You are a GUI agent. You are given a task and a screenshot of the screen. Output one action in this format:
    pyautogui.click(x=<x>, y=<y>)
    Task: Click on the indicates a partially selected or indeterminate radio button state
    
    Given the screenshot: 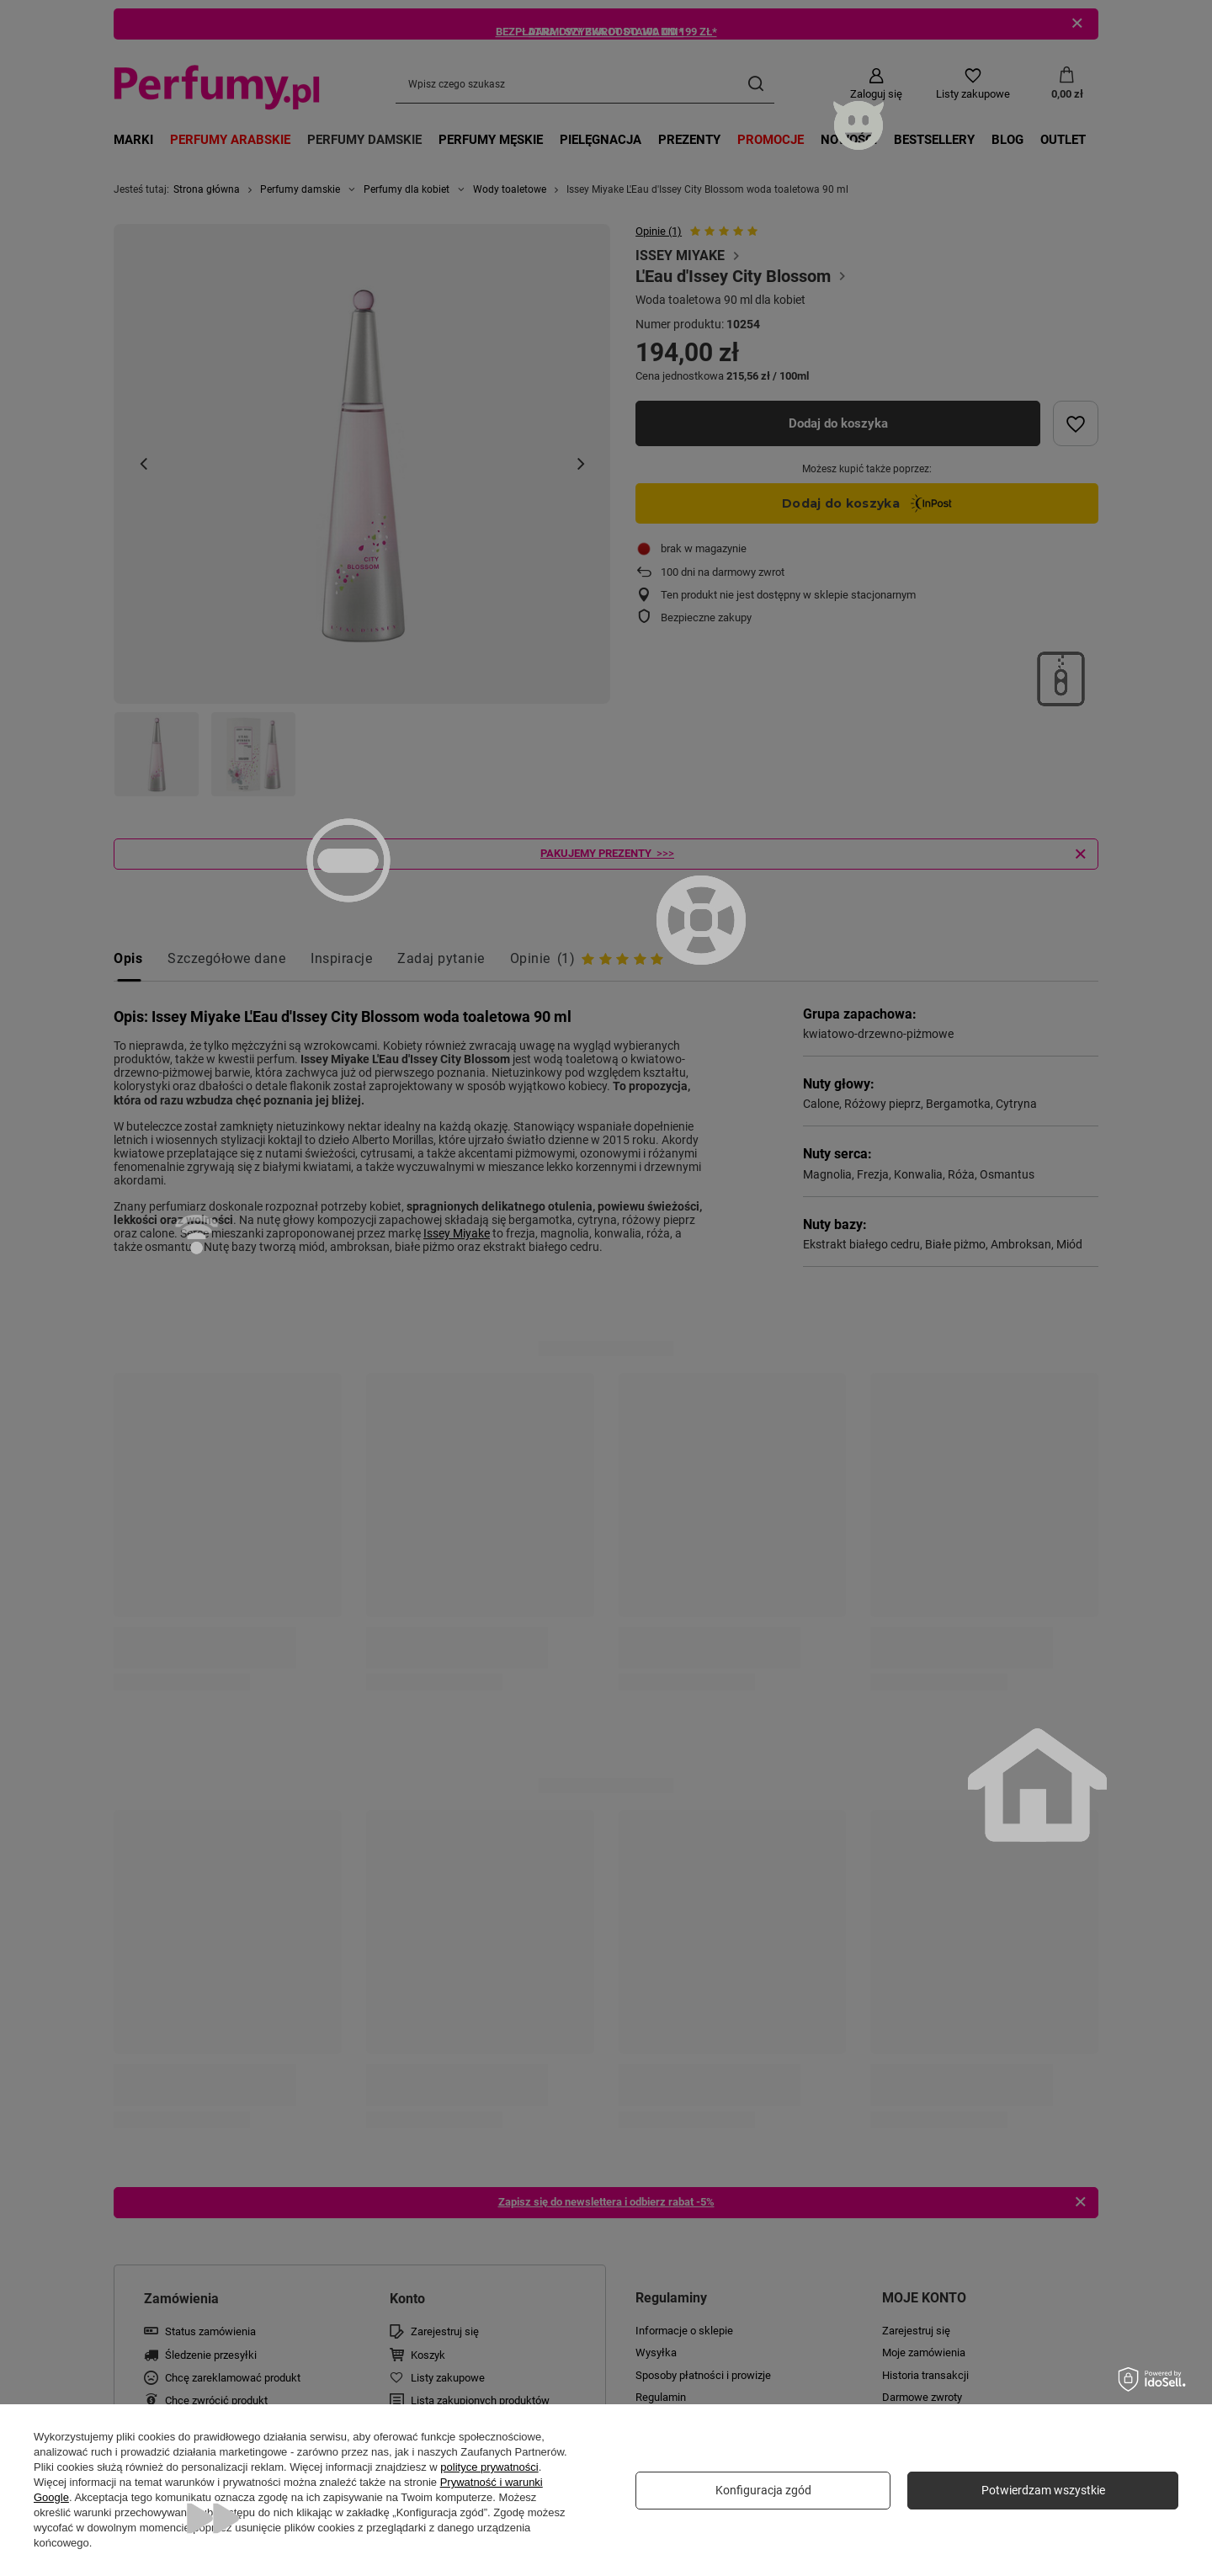 What is the action you would take?
    pyautogui.click(x=348, y=860)
    